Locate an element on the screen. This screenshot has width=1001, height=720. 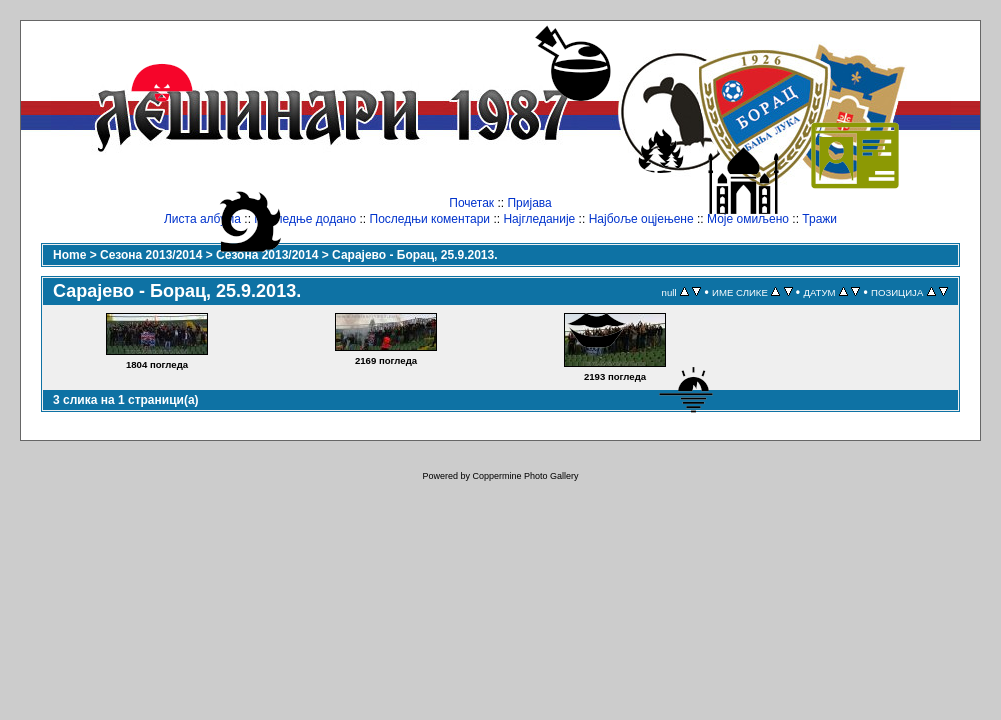
view indian palace or taj mahal landmark is located at coordinates (743, 180).